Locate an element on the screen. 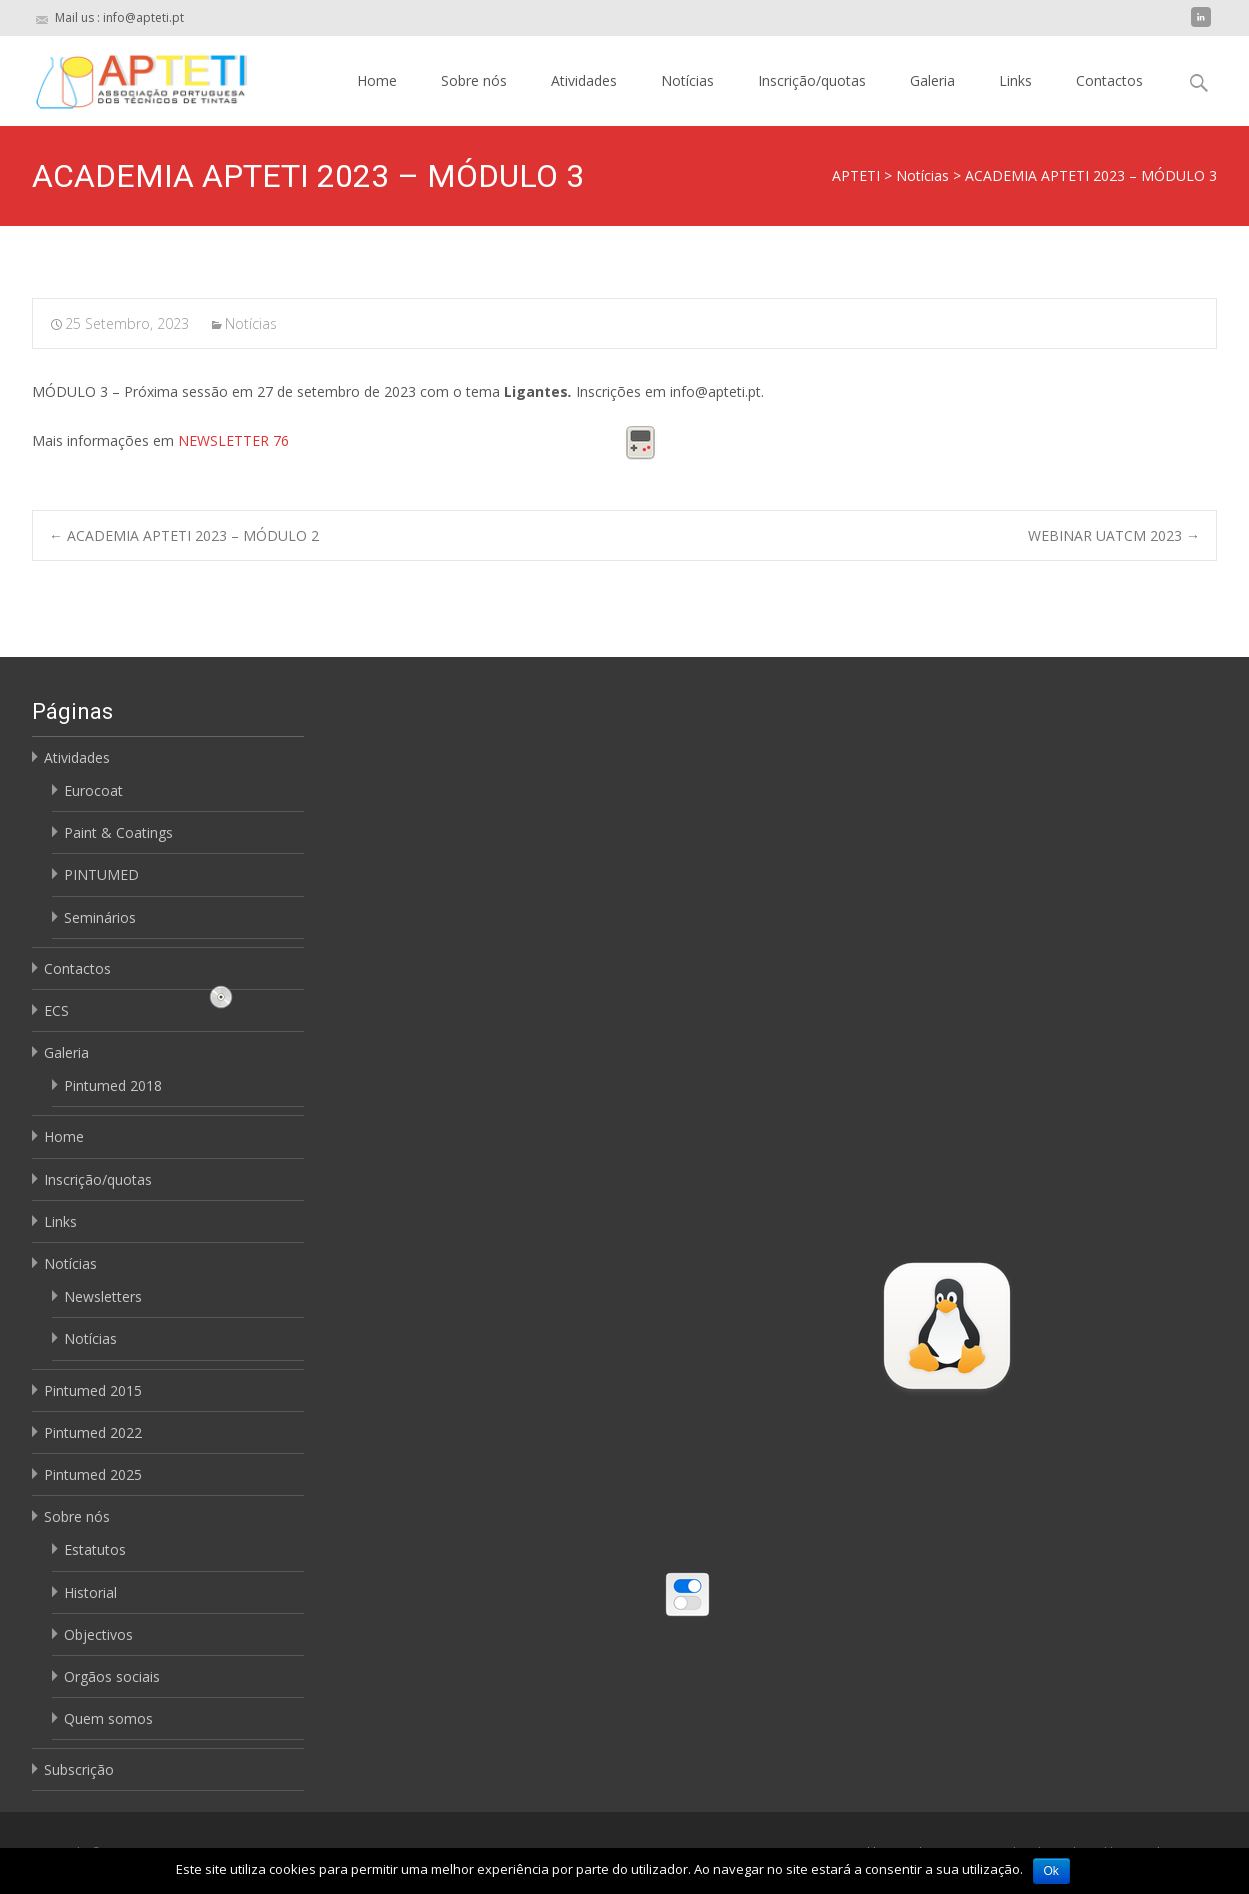 The width and height of the screenshot is (1249, 1894). open system tweaks or settings customization is located at coordinates (687, 1594).